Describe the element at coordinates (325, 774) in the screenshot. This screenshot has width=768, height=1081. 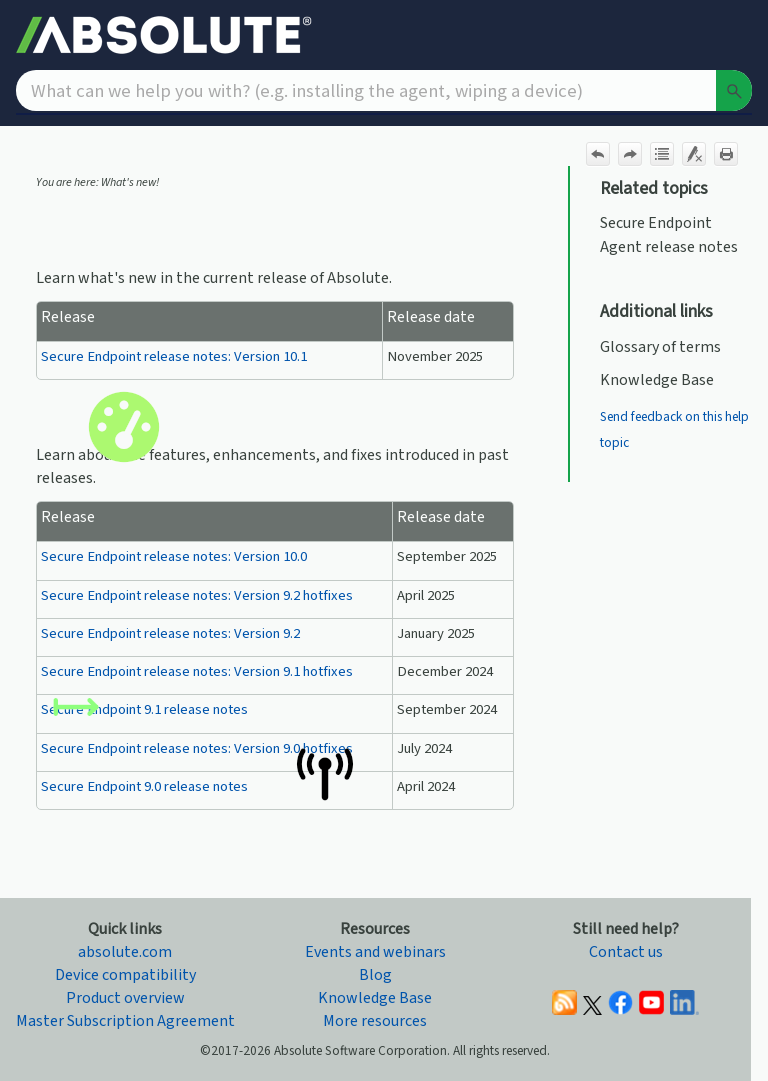
I see `broadcast or transmit a signal` at that location.